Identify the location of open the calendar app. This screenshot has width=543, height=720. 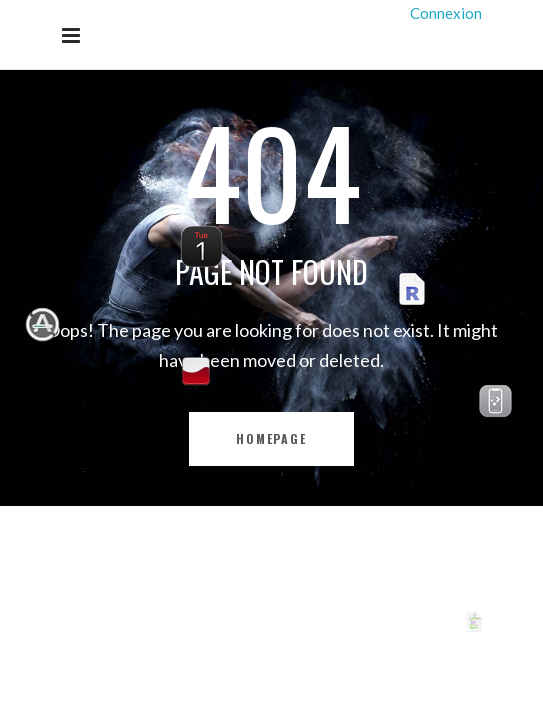
(201, 246).